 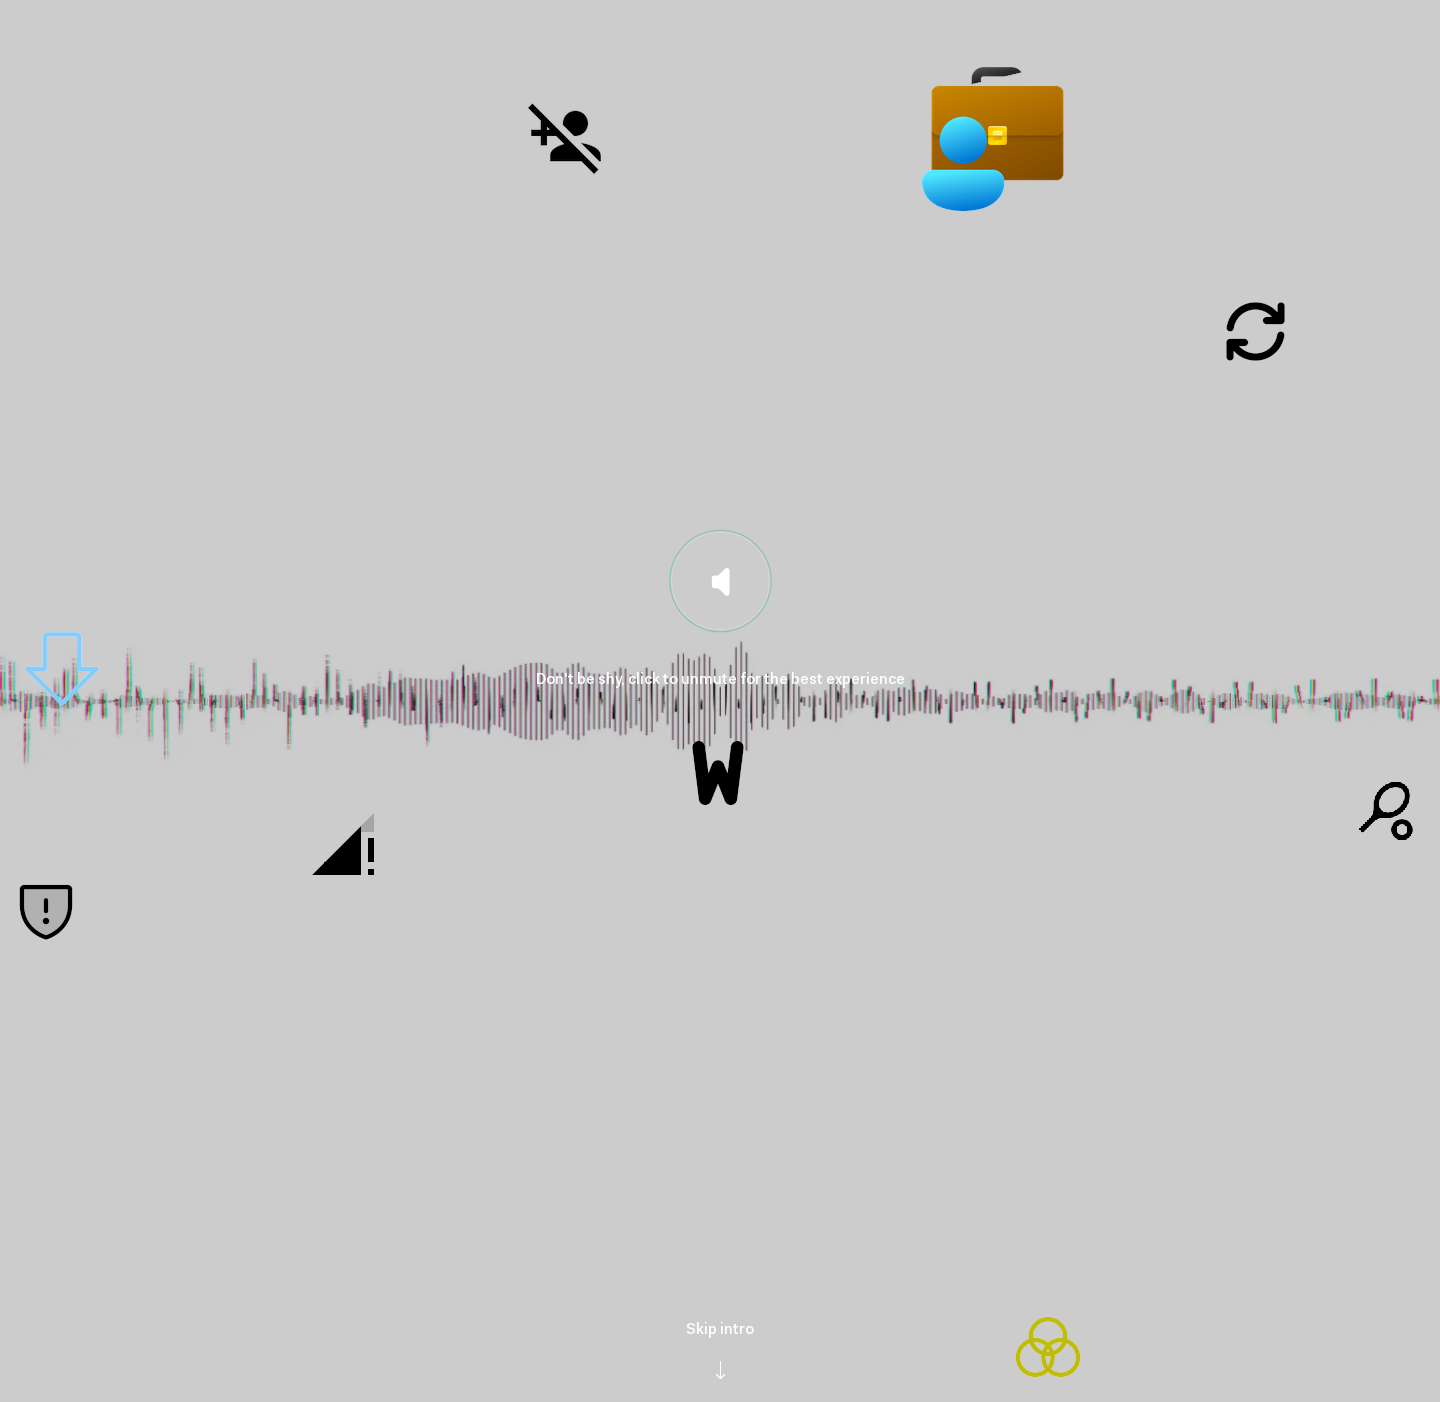 I want to click on indicates cellular signal with no internet connection, so click(x=343, y=844).